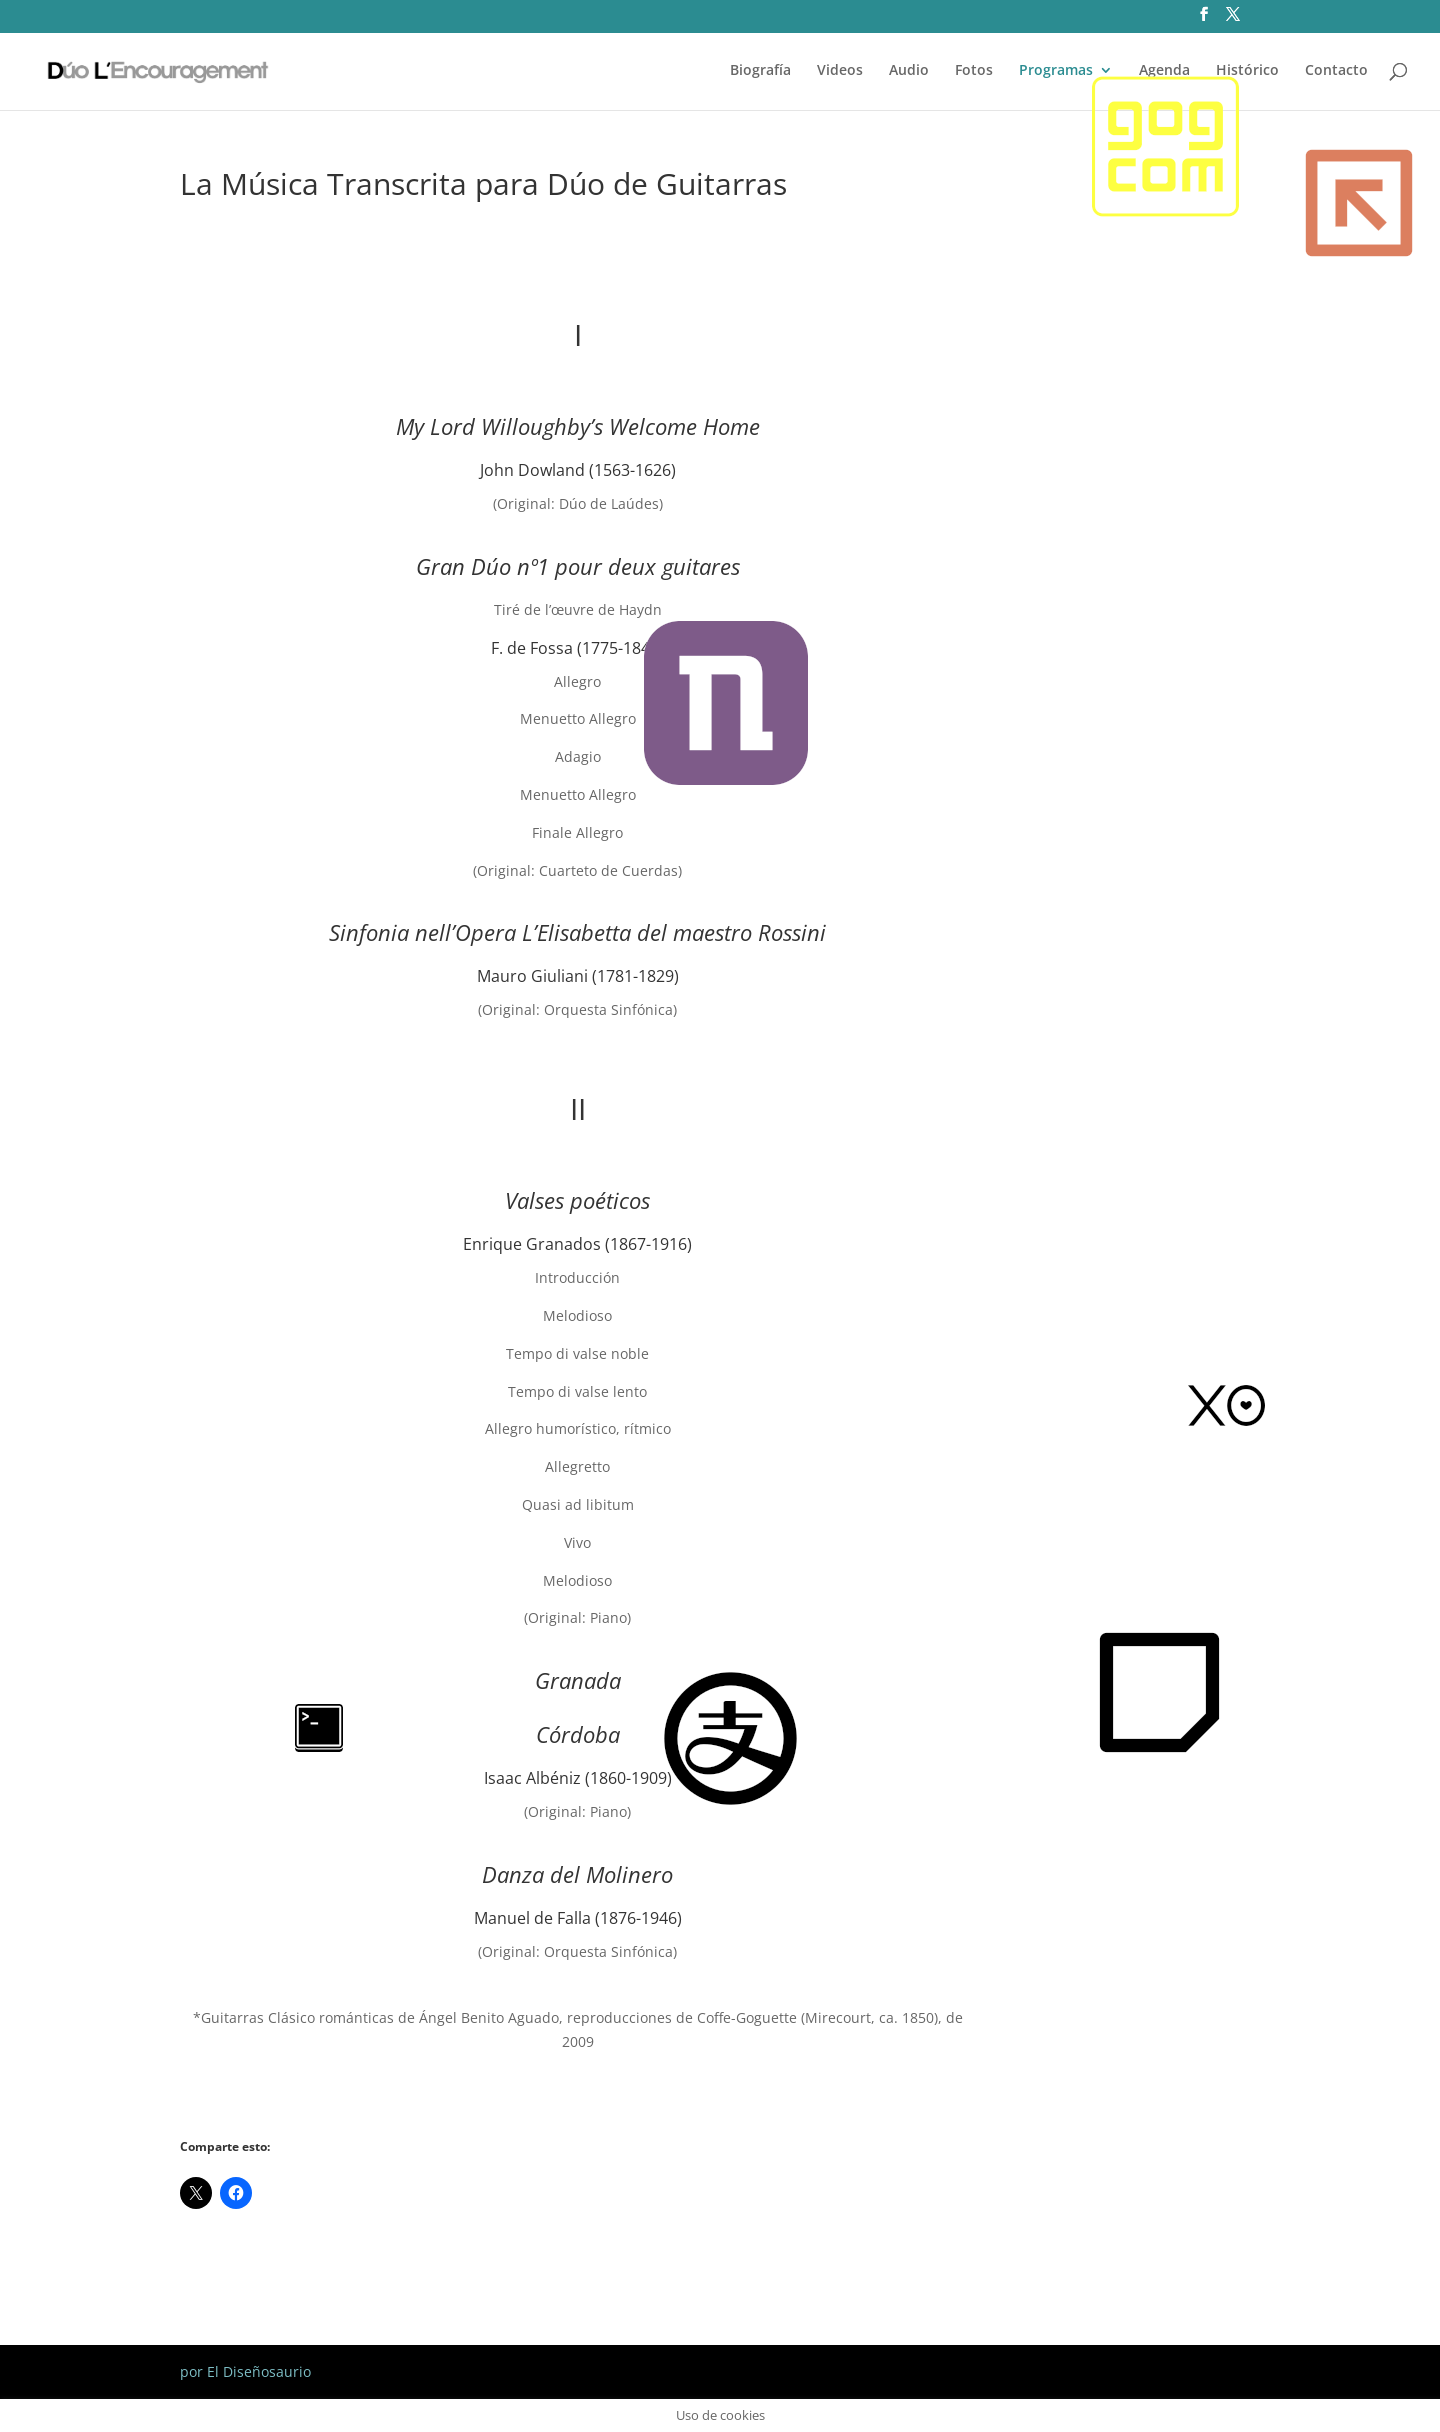 Image resolution: width=1440 pixels, height=2432 pixels. What do you see at coordinates (726, 703) in the screenshot?
I see `netcup web hosting service logo` at bounding box center [726, 703].